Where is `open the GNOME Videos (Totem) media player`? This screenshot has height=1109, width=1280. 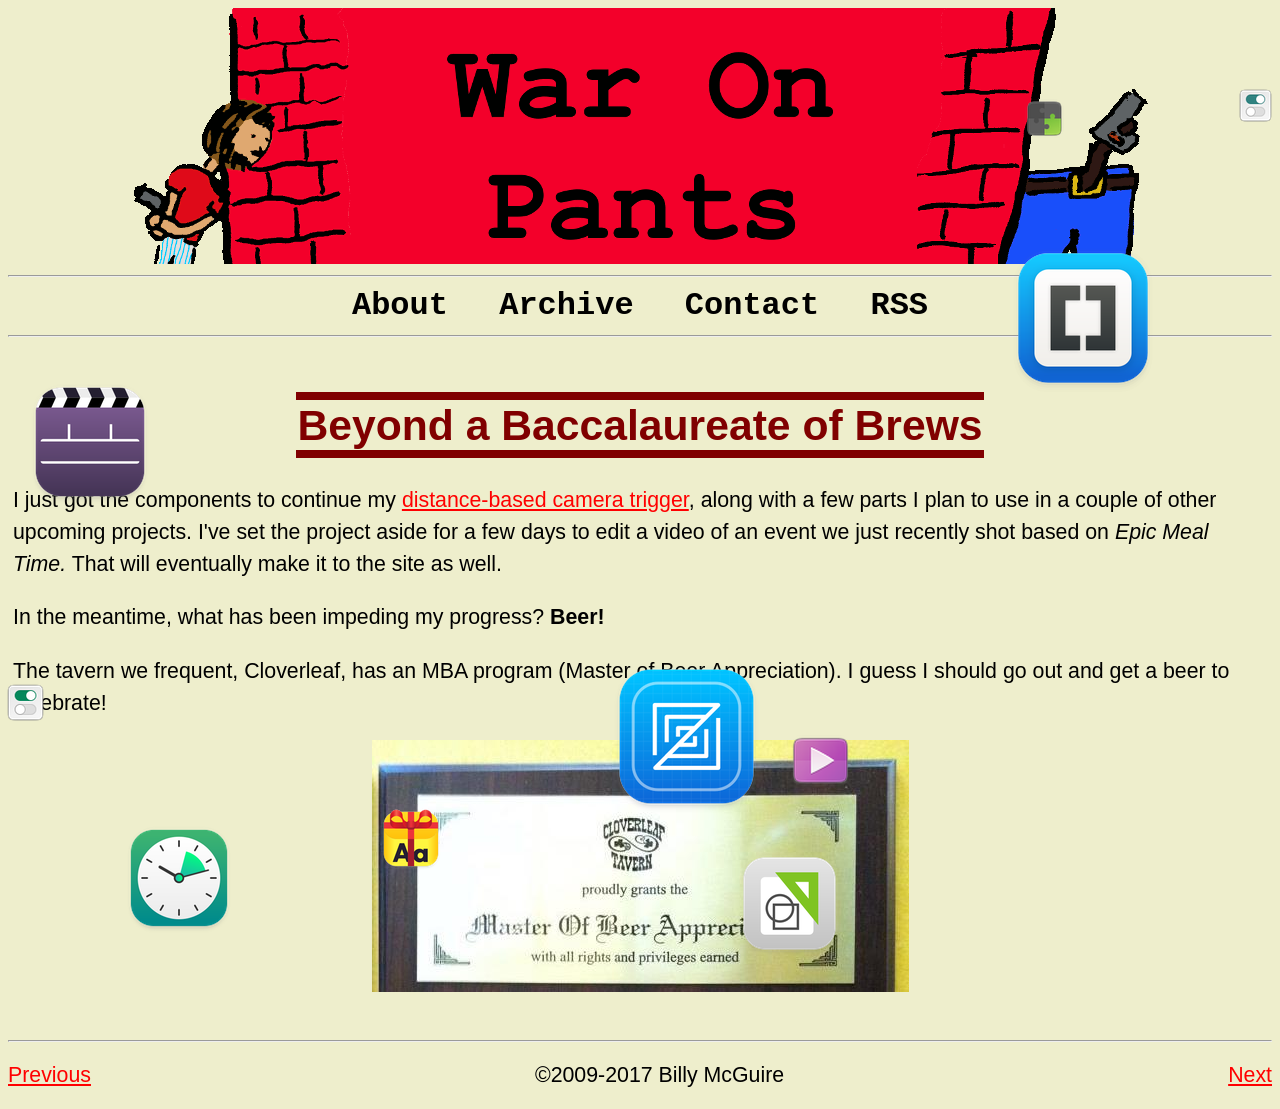 open the GNOME Videos (Totem) media player is located at coordinates (820, 760).